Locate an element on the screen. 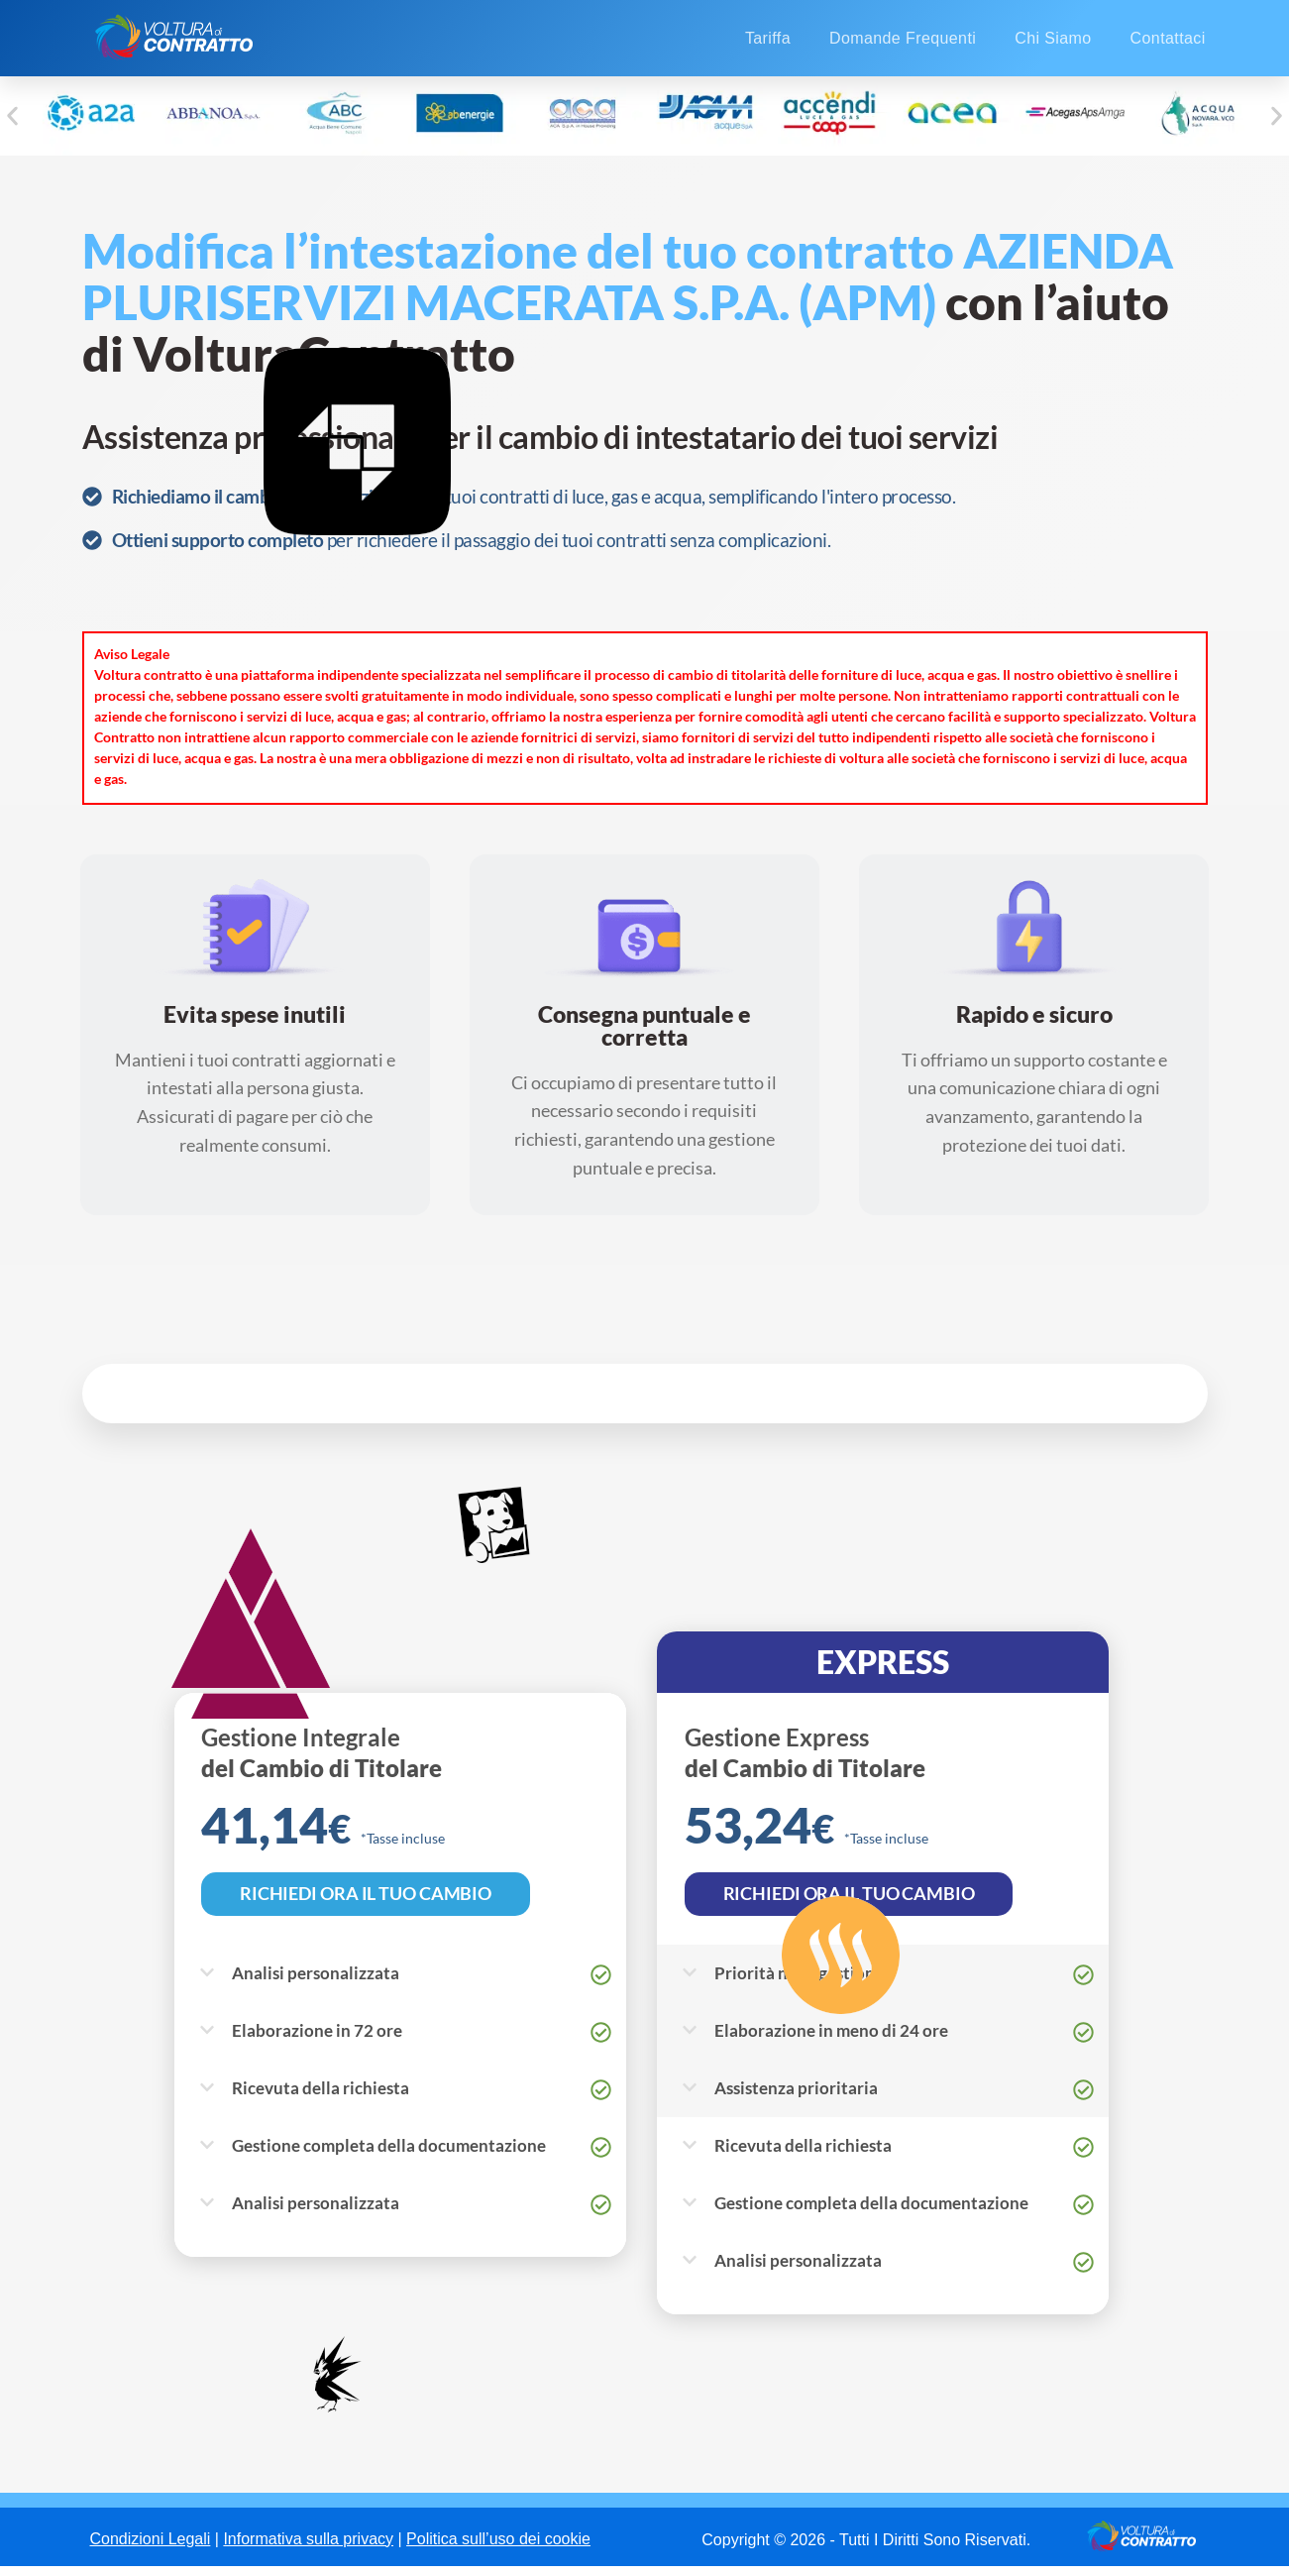 This screenshot has height=2576, width=1289. pino logging library logo is located at coordinates (251, 1624).